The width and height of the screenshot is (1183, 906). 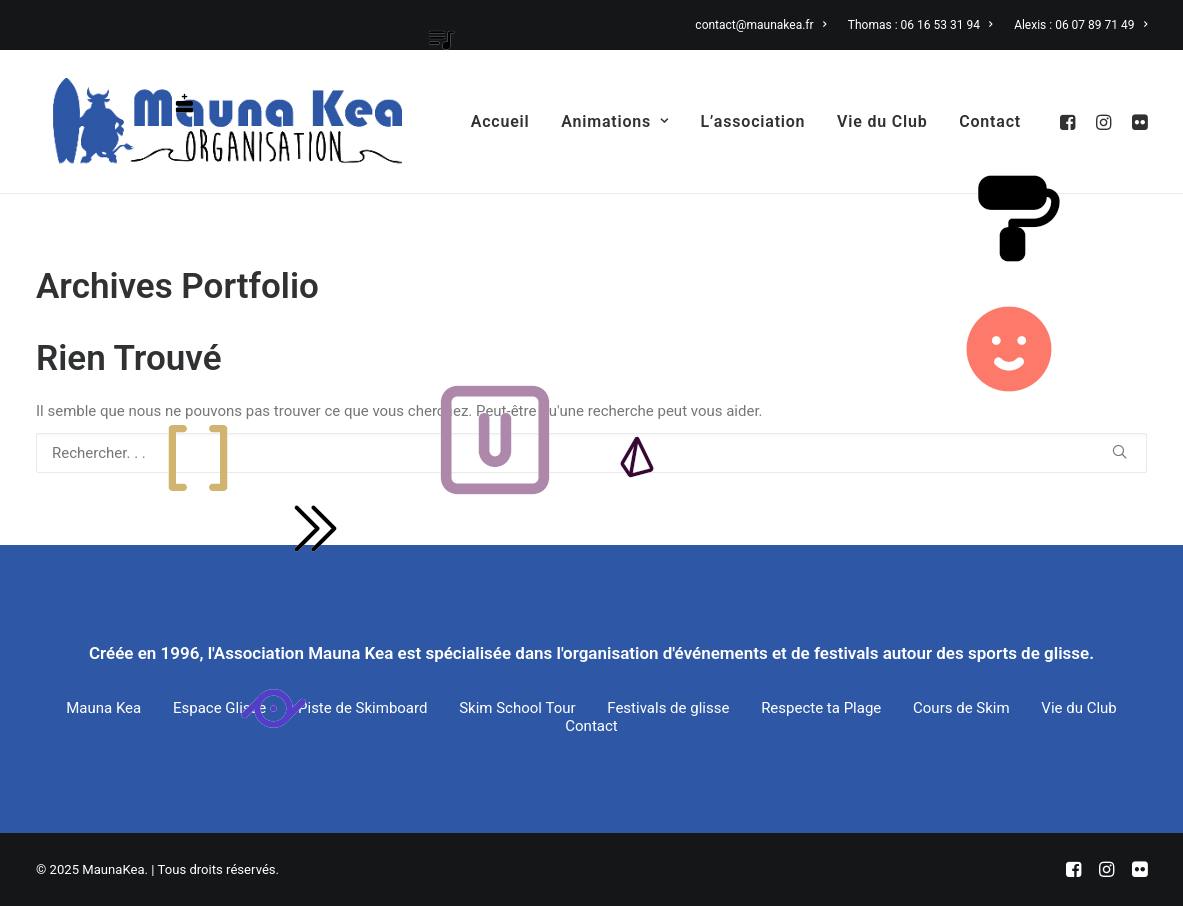 I want to click on indicates underline text formatting option, so click(x=495, y=440).